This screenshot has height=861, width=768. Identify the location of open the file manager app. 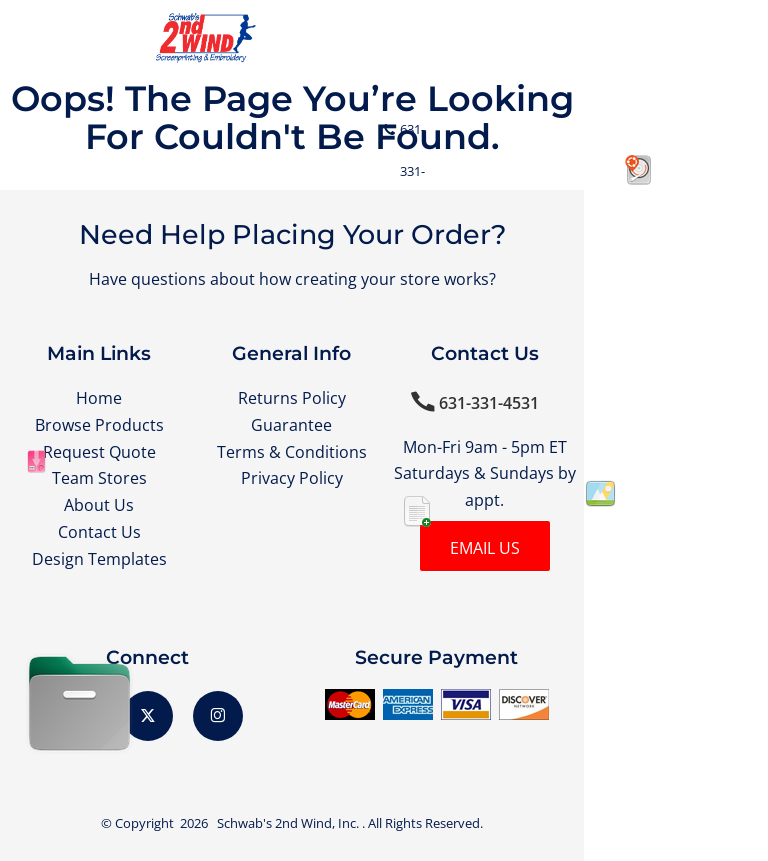
(79, 703).